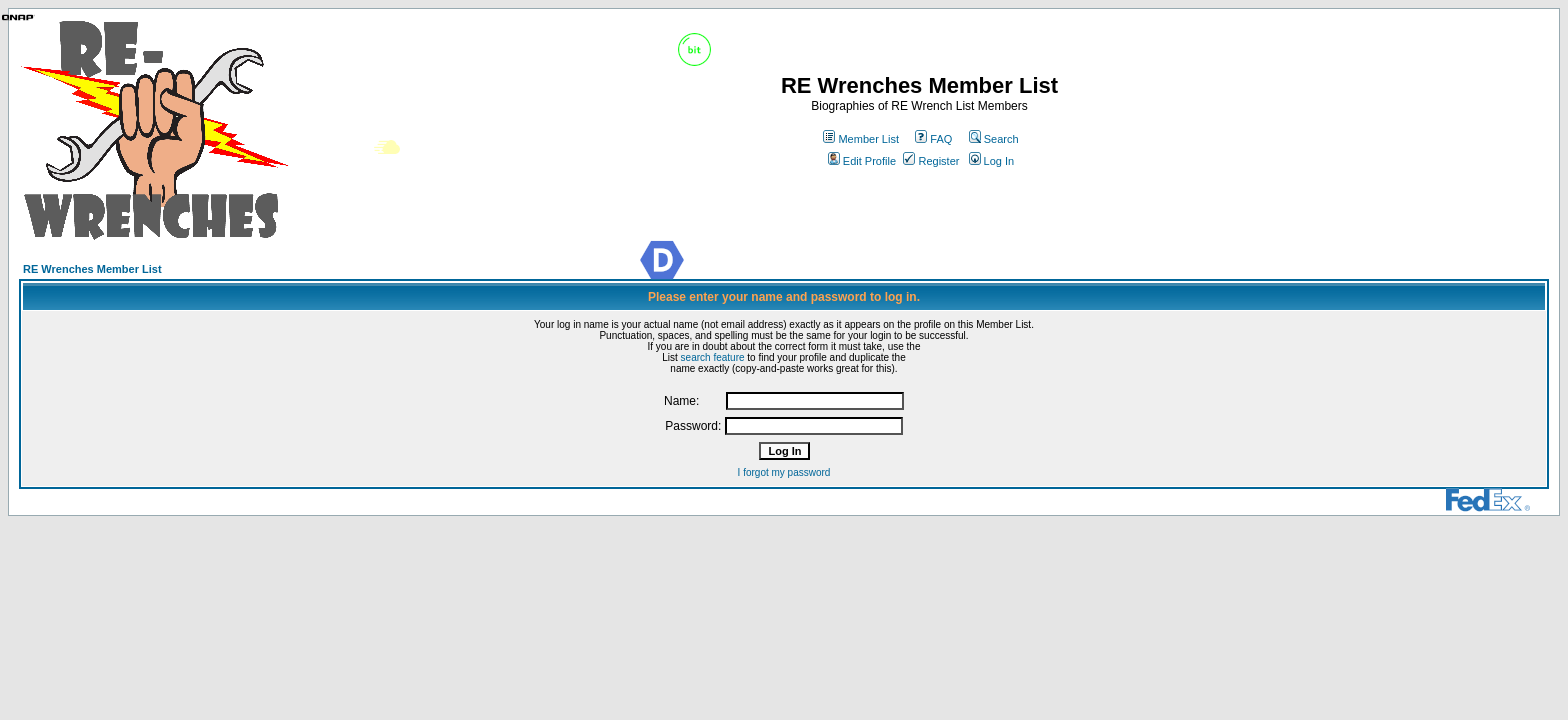  I want to click on cloudways hosting platform logo, so click(387, 147).